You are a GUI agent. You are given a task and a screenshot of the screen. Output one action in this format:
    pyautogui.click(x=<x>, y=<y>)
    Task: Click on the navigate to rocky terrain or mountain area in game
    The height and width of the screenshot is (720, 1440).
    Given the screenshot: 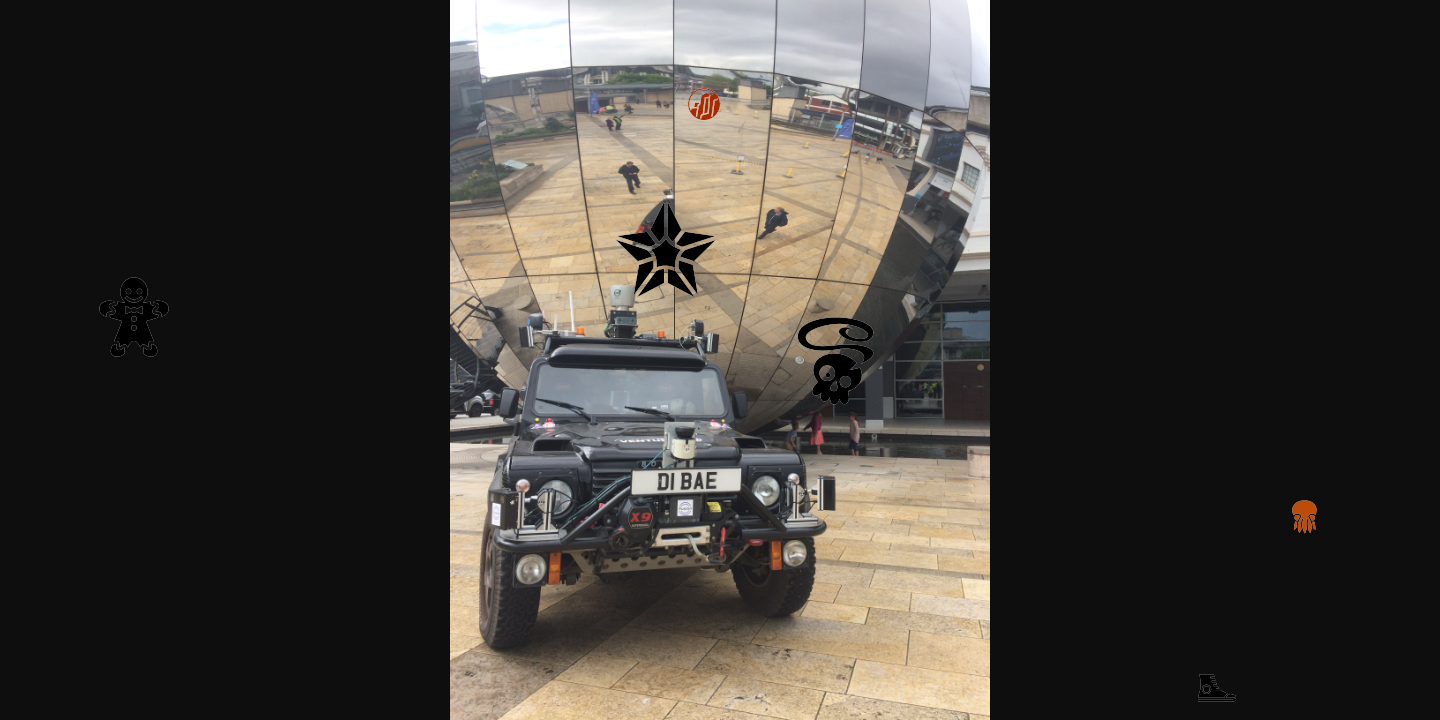 What is the action you would take?
    pyautogui.click(x=704, y=104)
    